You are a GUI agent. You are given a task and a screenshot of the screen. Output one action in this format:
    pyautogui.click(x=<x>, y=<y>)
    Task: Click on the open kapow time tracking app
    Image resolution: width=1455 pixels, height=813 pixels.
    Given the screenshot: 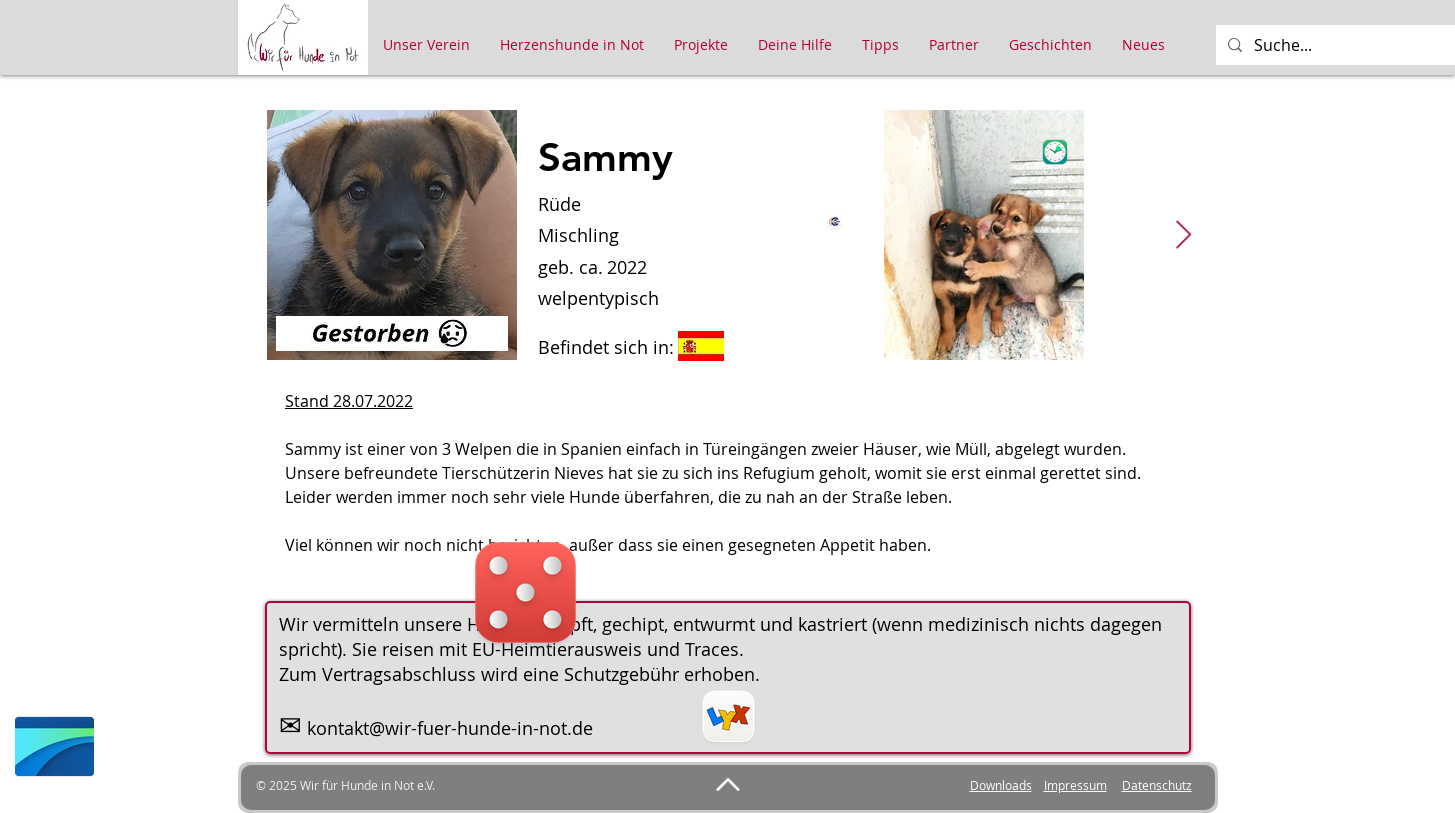 What is the action you would take?
    pyautogui.click(x=1055, y=152)
    